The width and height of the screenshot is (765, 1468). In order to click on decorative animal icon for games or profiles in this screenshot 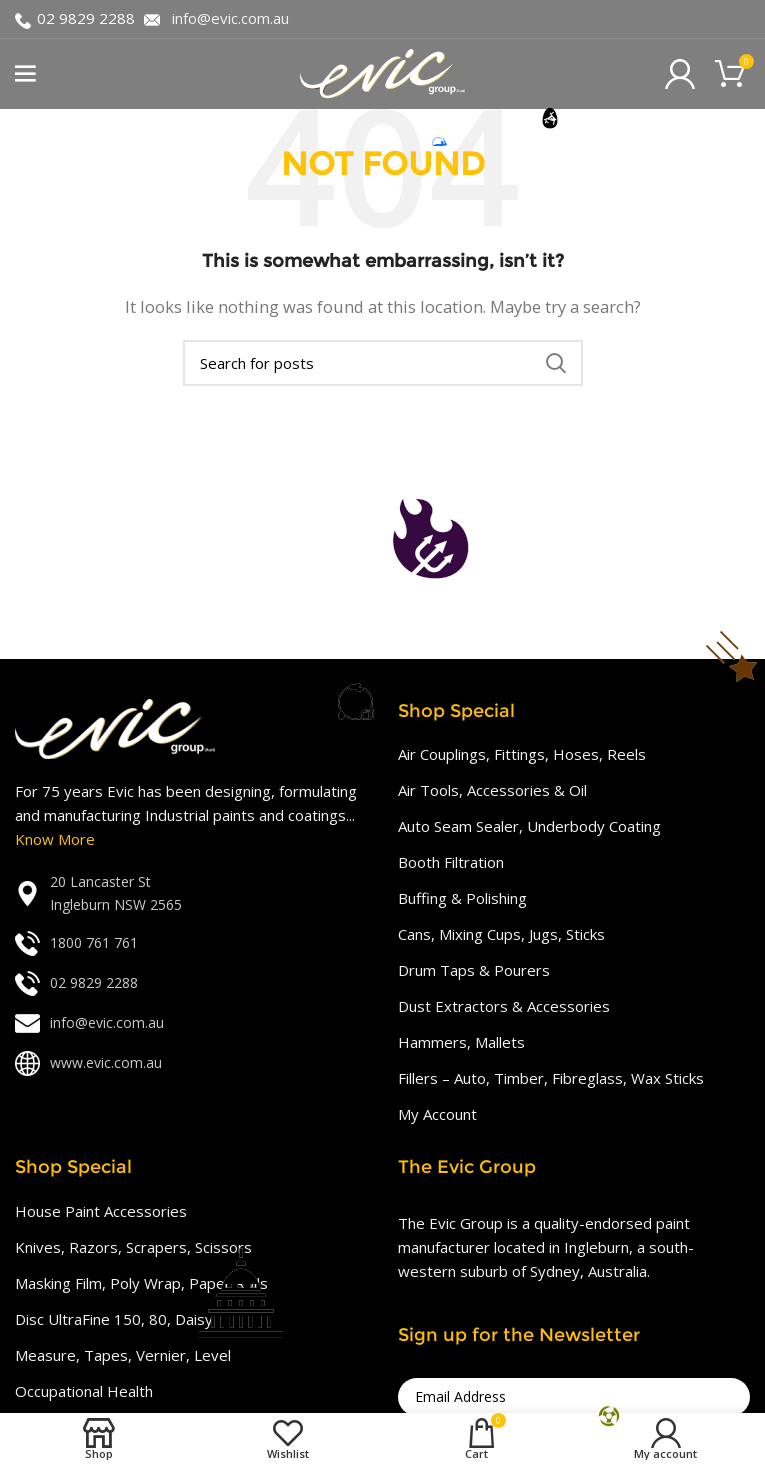, I will do `click(439, 141)`.